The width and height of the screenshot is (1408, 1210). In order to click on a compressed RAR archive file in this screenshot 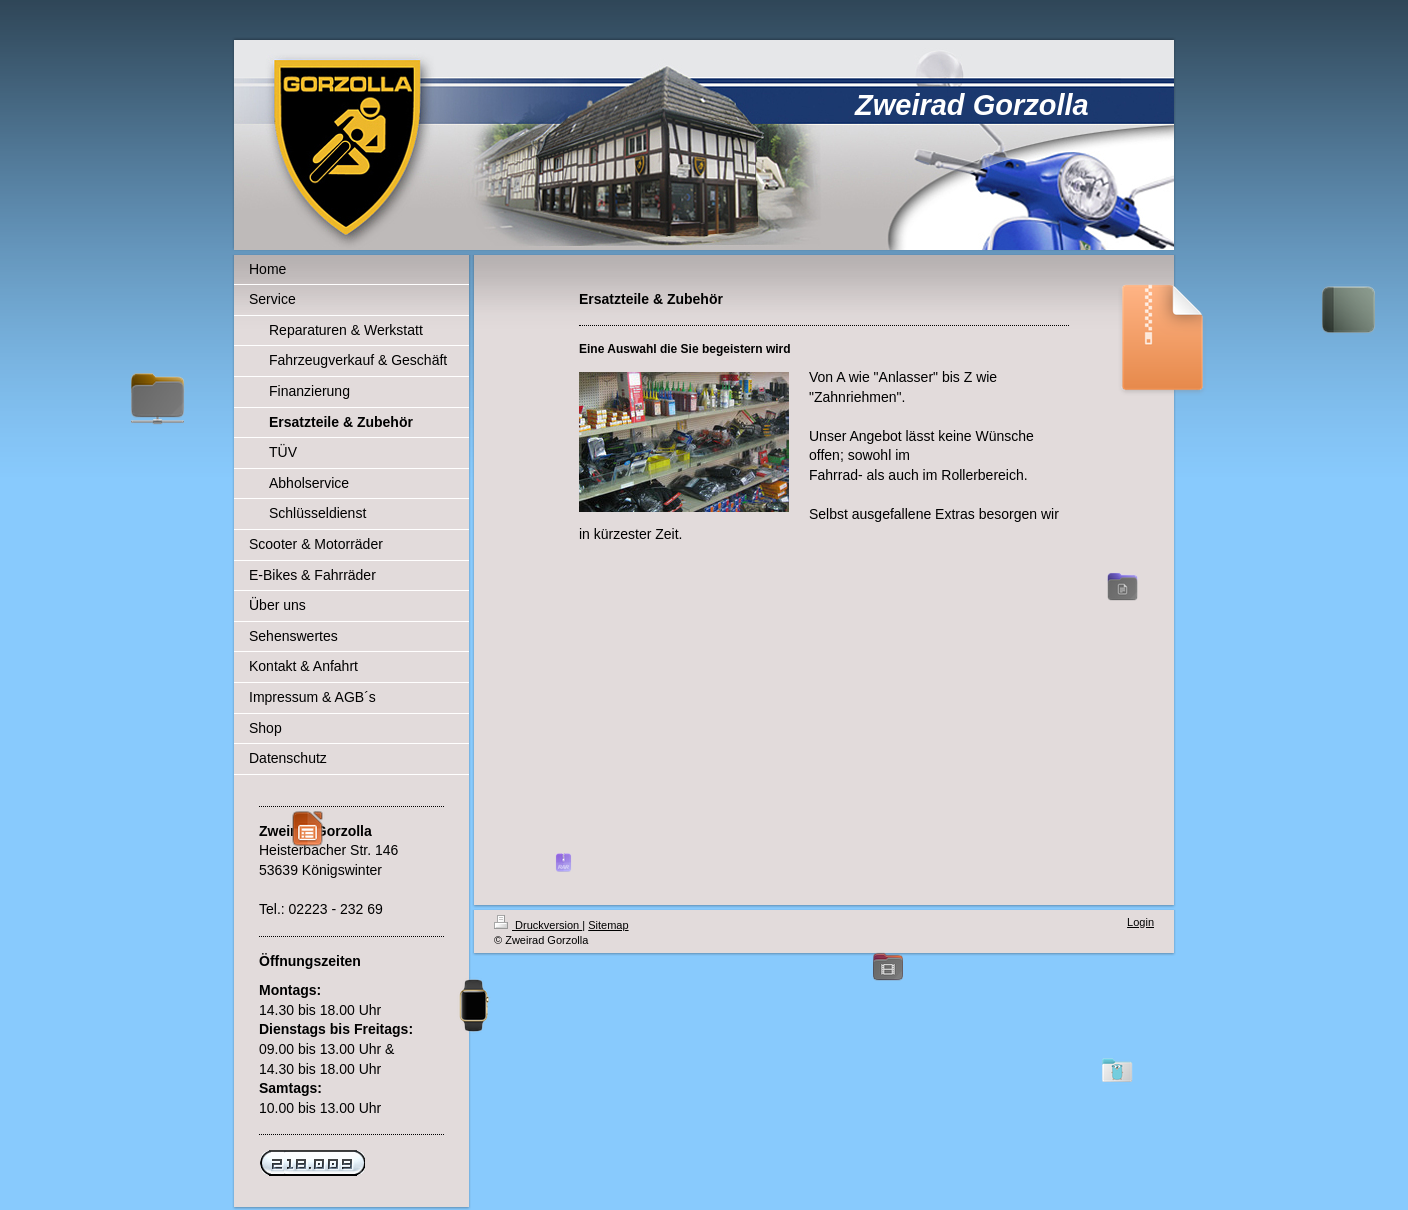, I will do `click(563, 862)`.